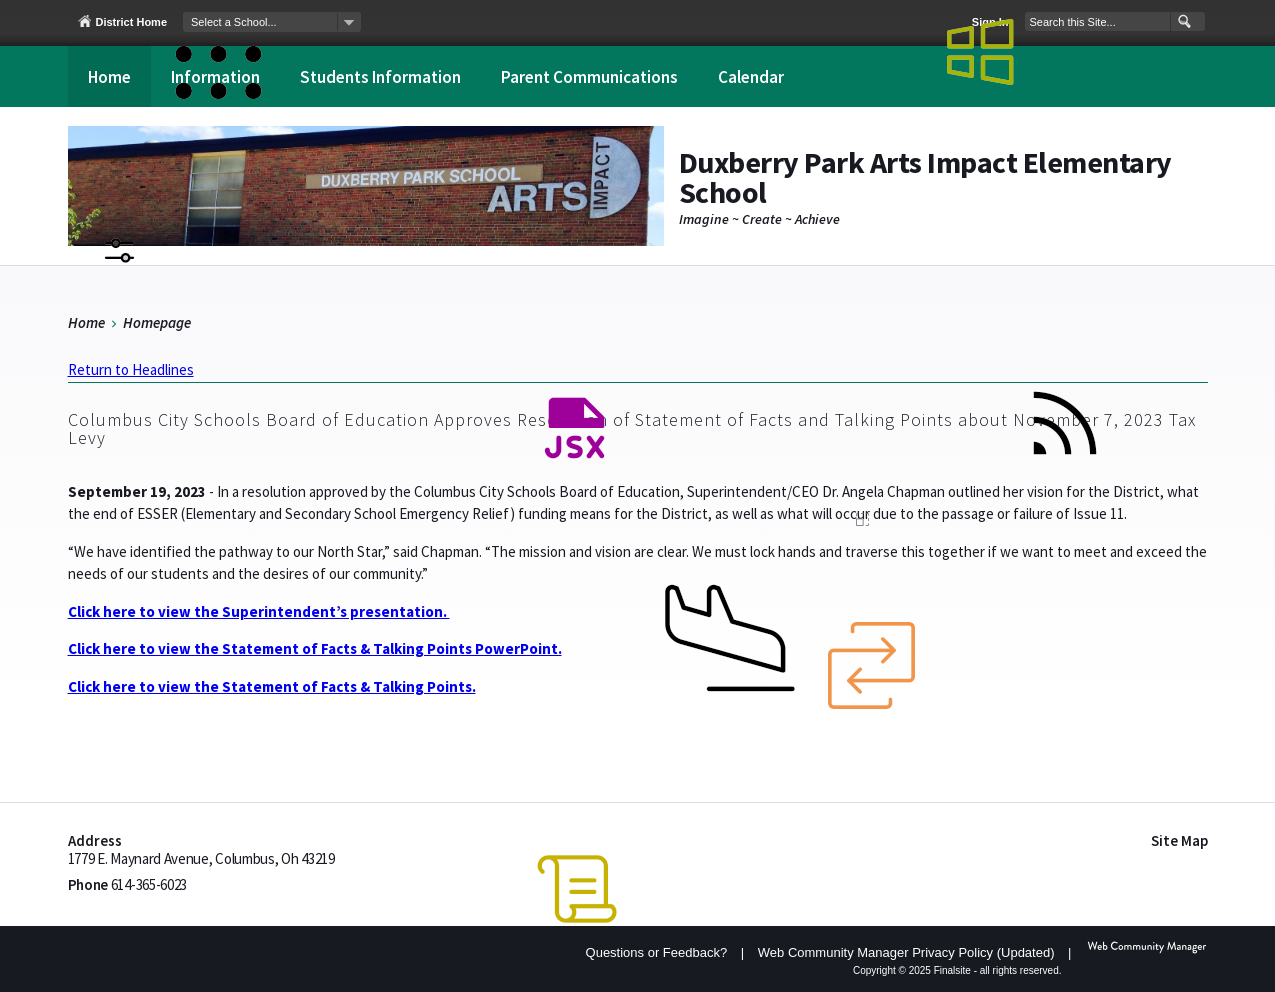  Describe the element at coordinates (983, 52) in the screenshot. I see `open windows start menu` at that location.